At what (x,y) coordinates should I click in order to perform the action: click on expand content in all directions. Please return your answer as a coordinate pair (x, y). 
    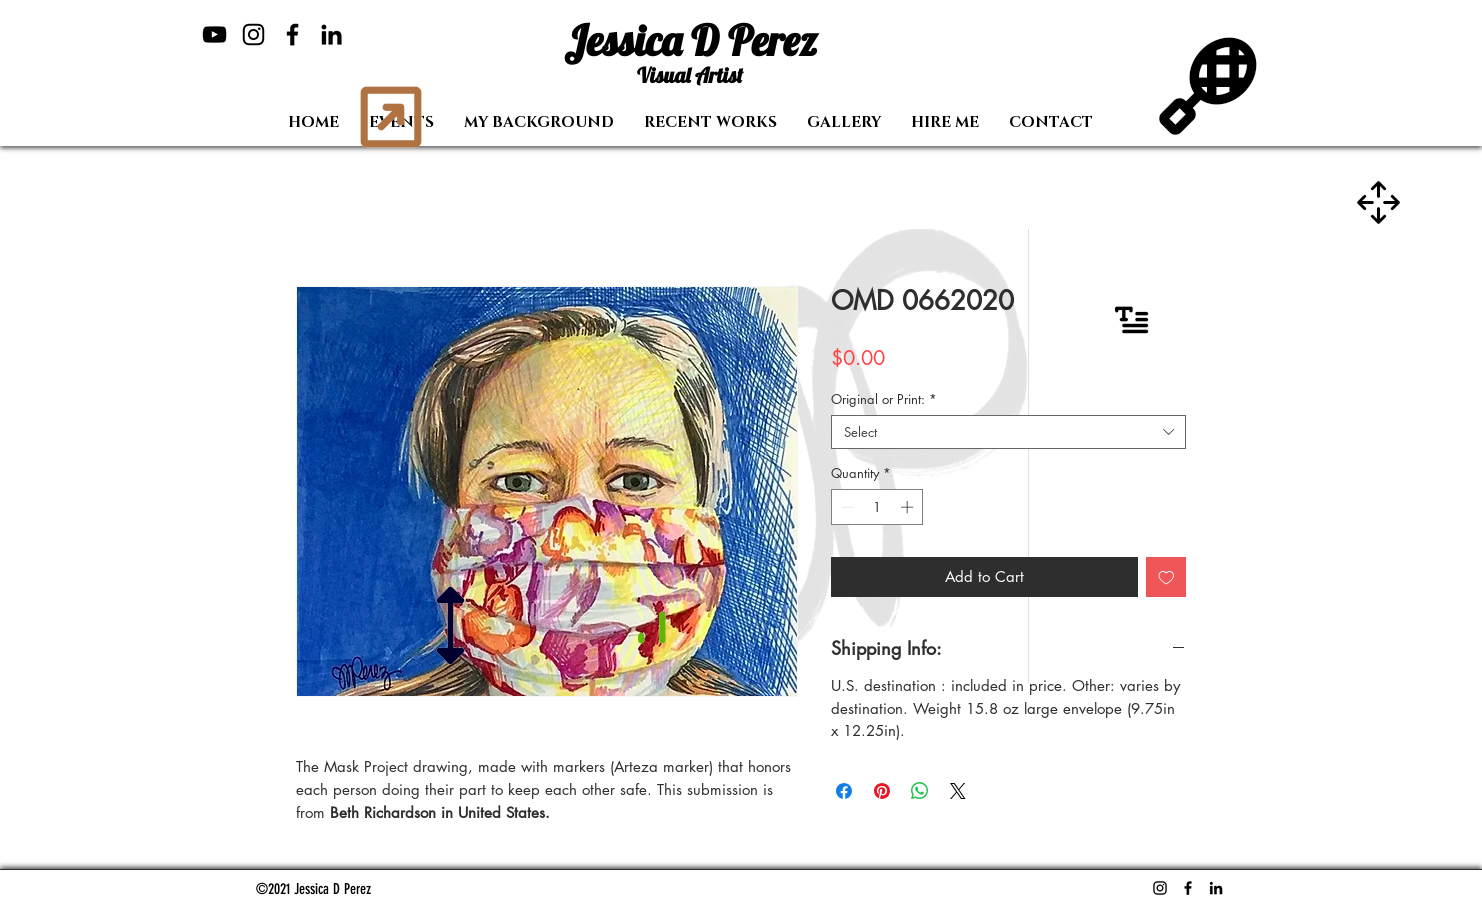
    Looking at the image, I should click on (1378, 202).